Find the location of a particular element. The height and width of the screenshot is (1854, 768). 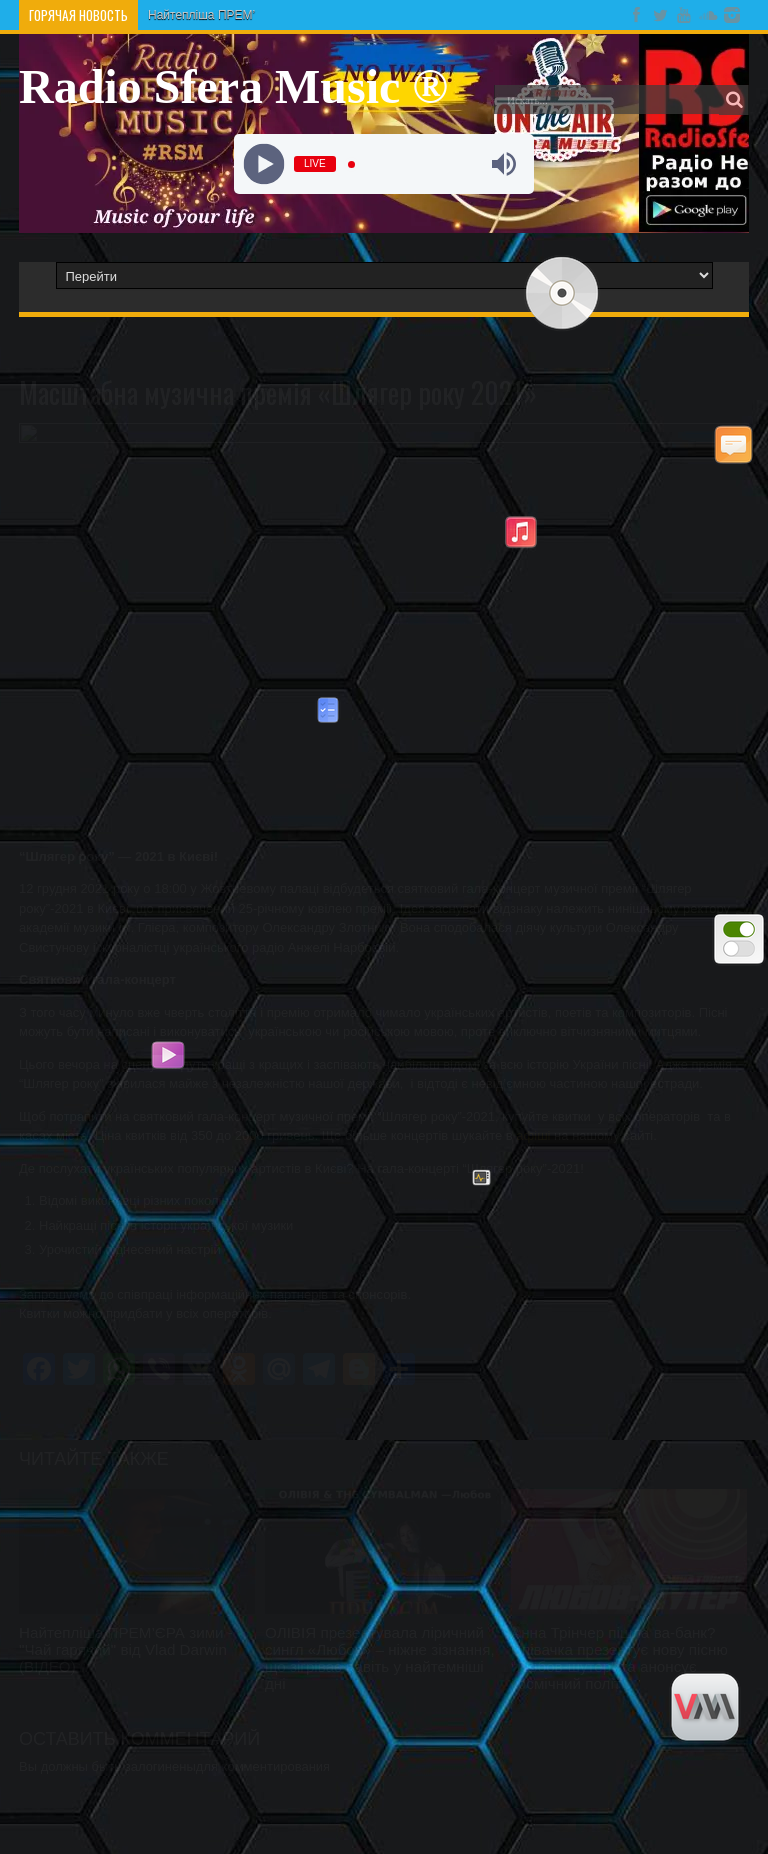

launch htop system monitor is located at coordinates (481, 1177).